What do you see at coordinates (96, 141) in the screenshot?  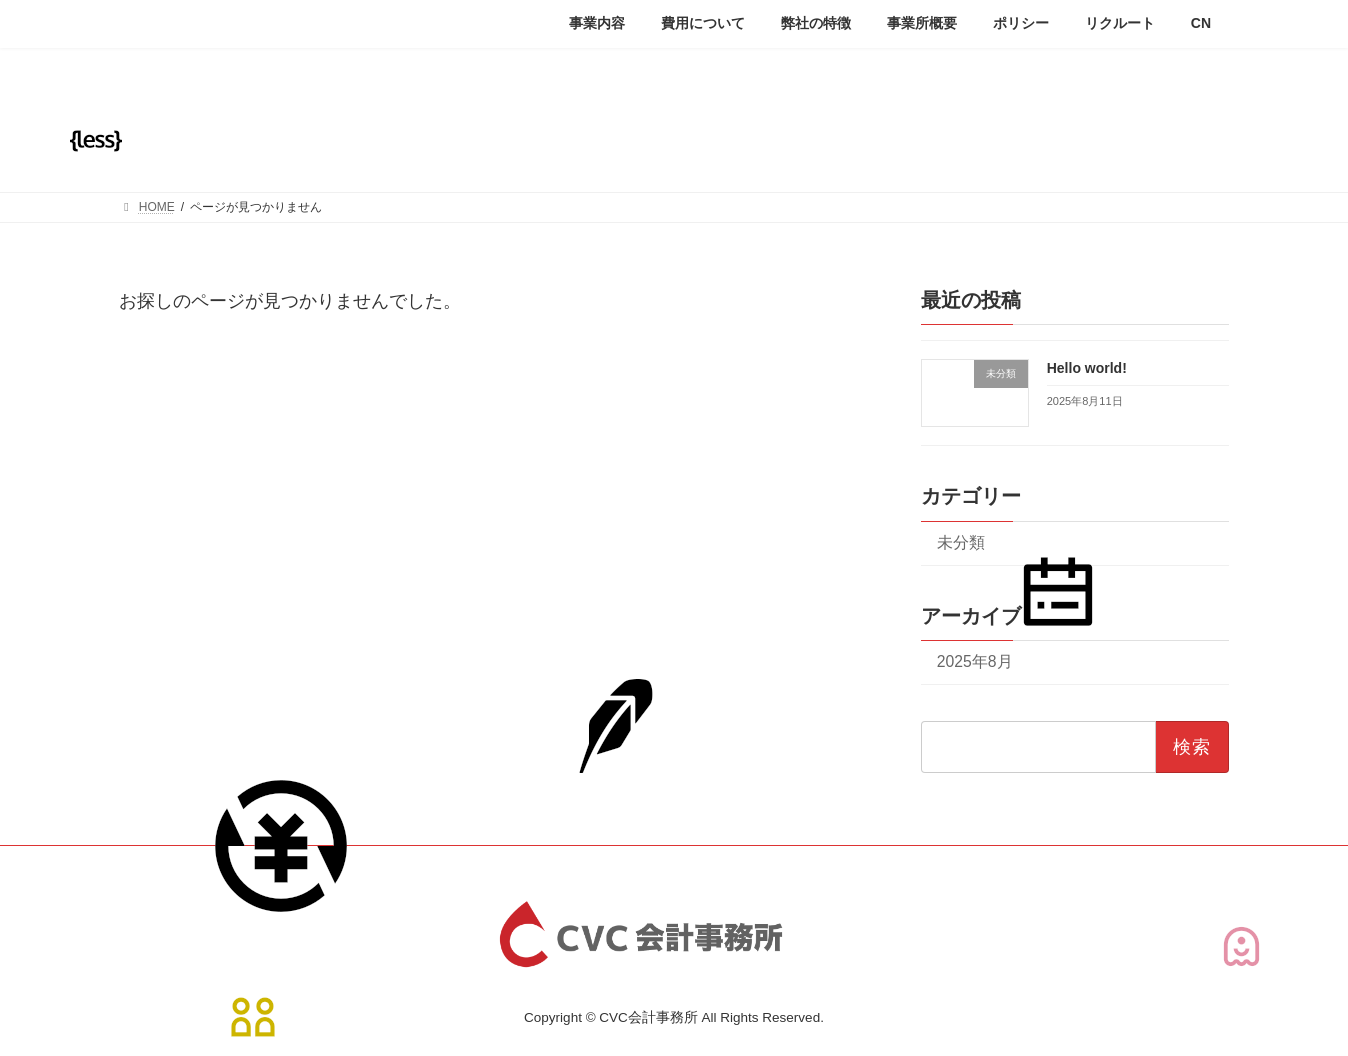 I see `less css preprocessor logo` at bounding box center [96, 141].